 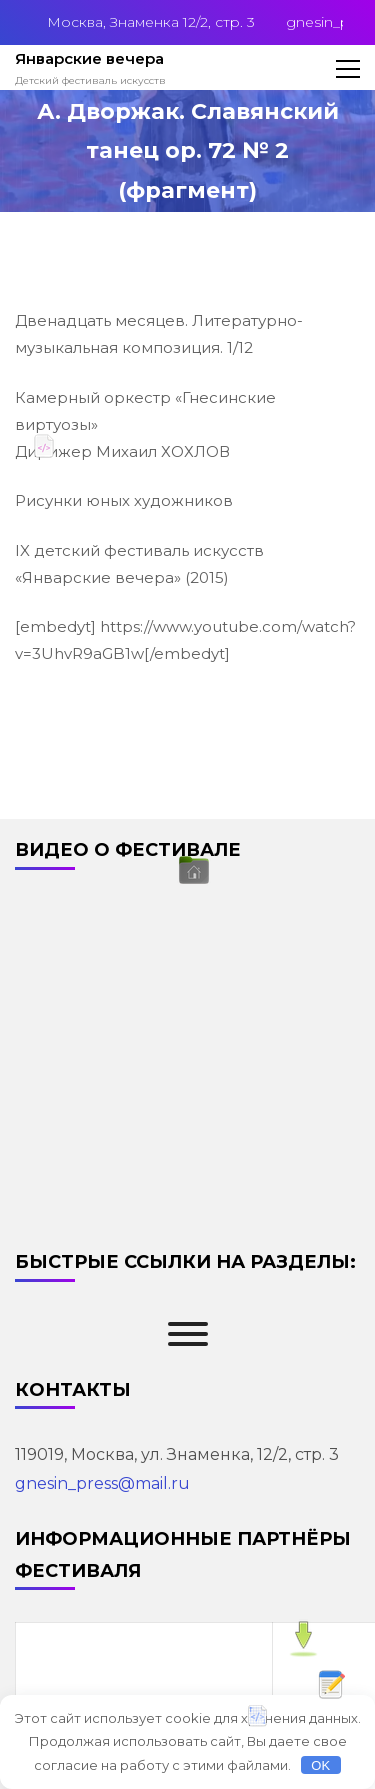 I want to click on access your home folder, so click(x=194, y=870).